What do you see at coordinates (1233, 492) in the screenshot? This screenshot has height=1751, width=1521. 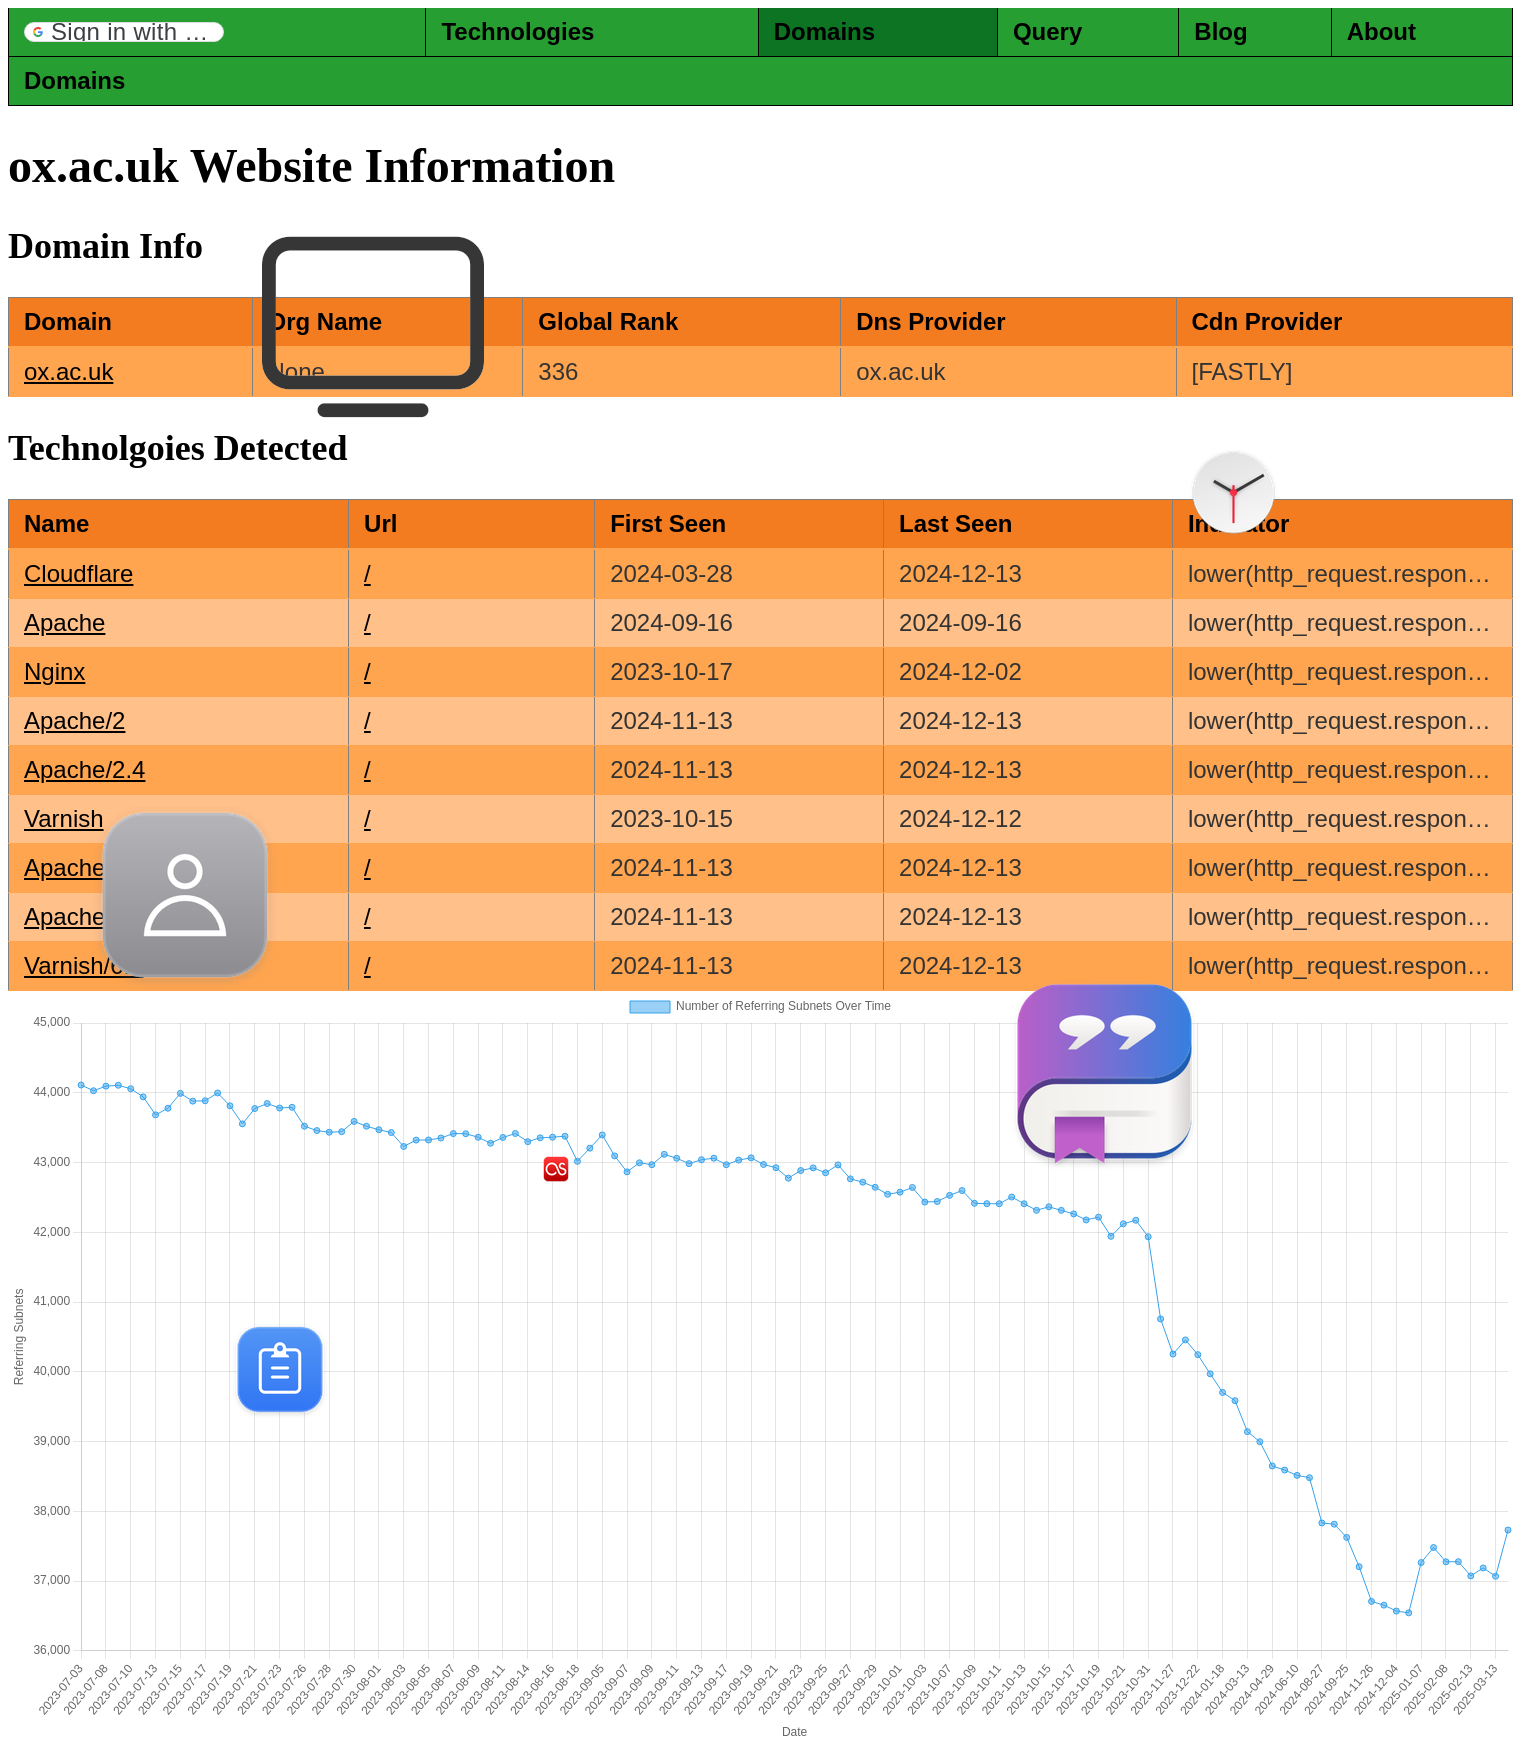 I see `open recently accessed documents` at bounding box center [1233, 492].